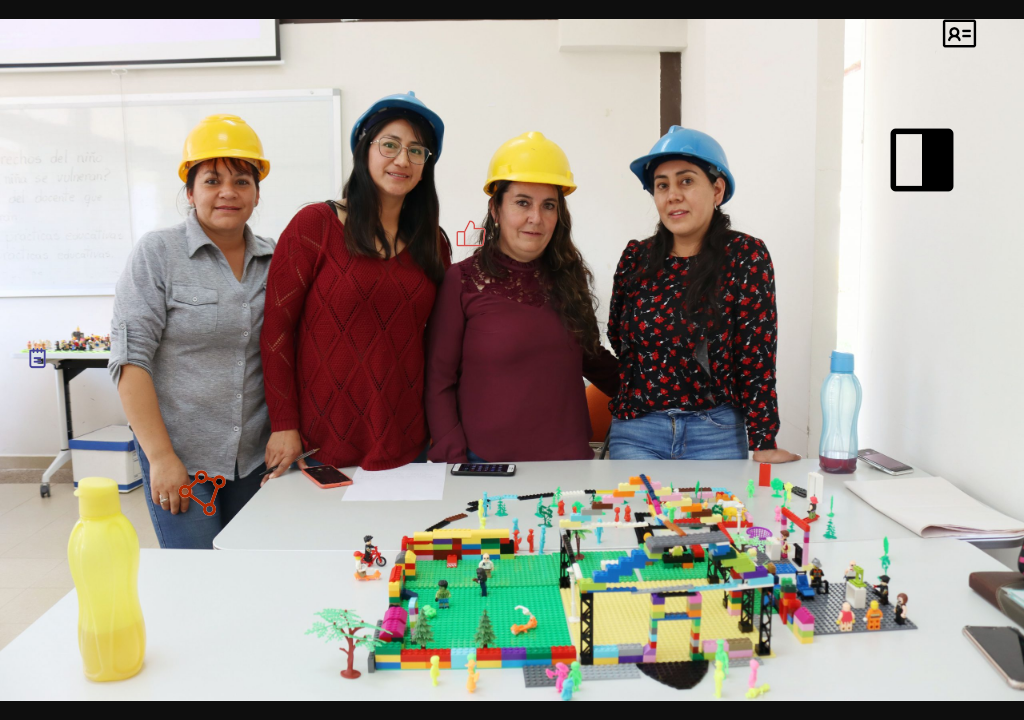  Describe the element at coordinates (471, 235) in the screenshot. I see `like or approve content` at that location.